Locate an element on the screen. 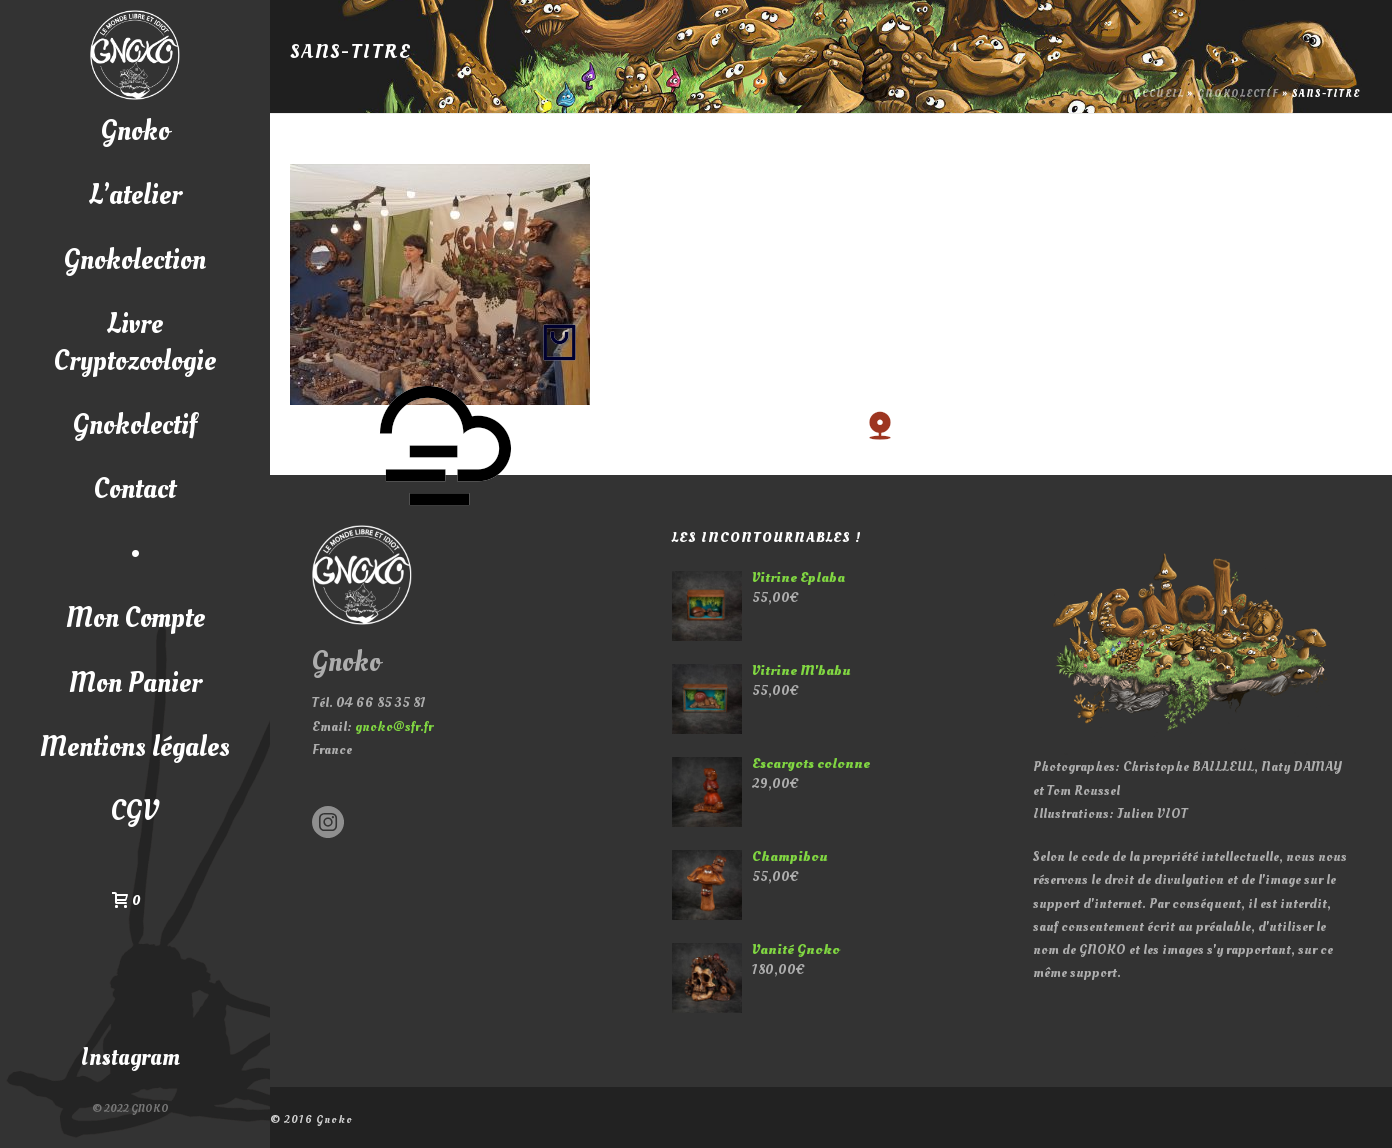 The height and width of the screenshot is (1148, 1392). view your shopping bag is located at coordinates (559, 342).